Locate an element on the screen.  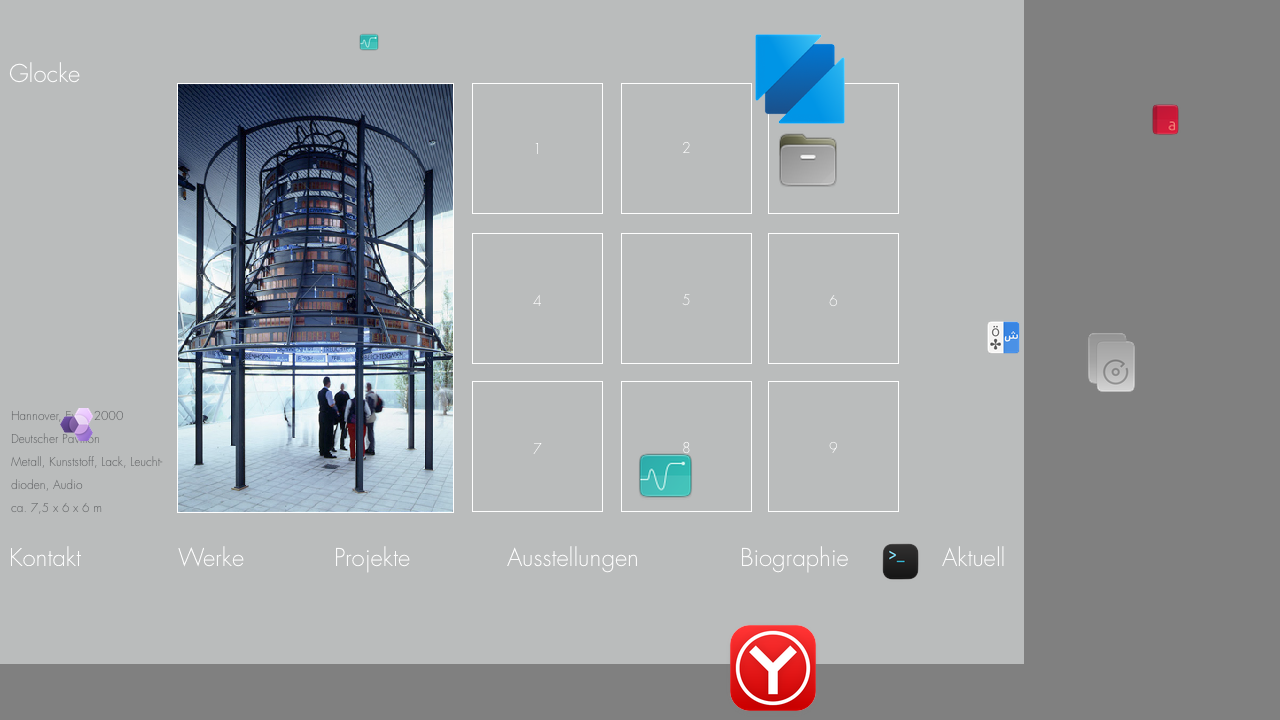
access multiple disk drives or storage devices is located at coordinates (1111, 362).